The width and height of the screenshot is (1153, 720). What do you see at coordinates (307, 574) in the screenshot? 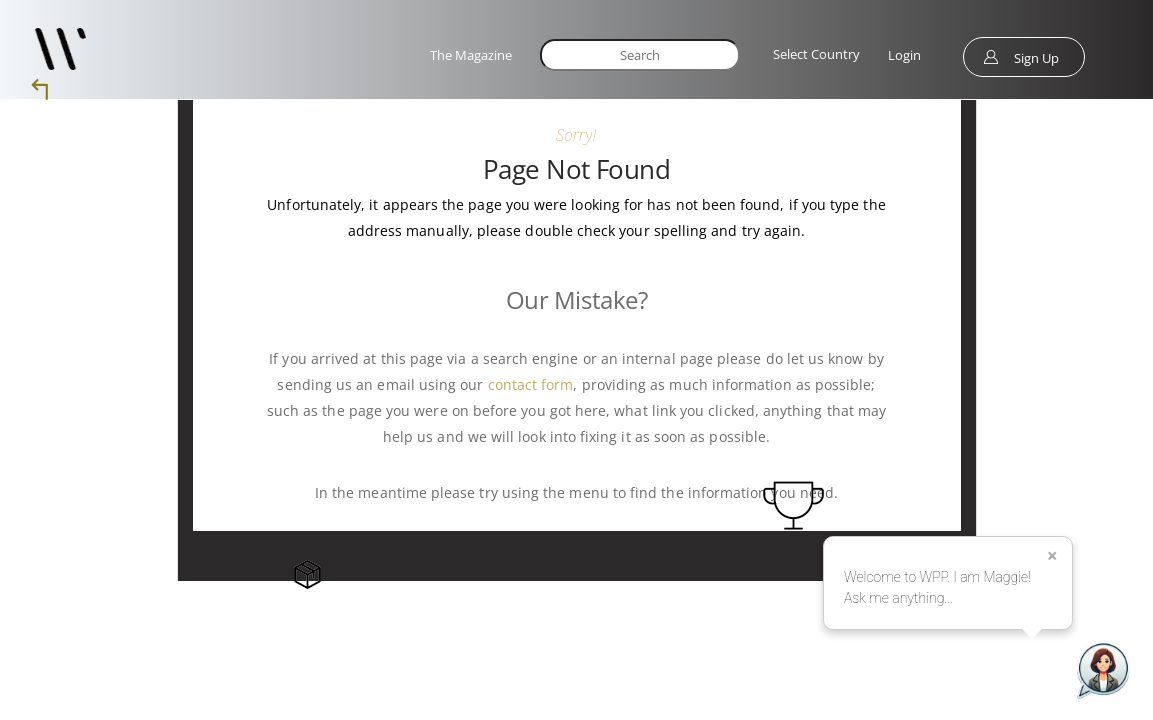
I see `view order or shipment details` at bounding box center [307, 574].